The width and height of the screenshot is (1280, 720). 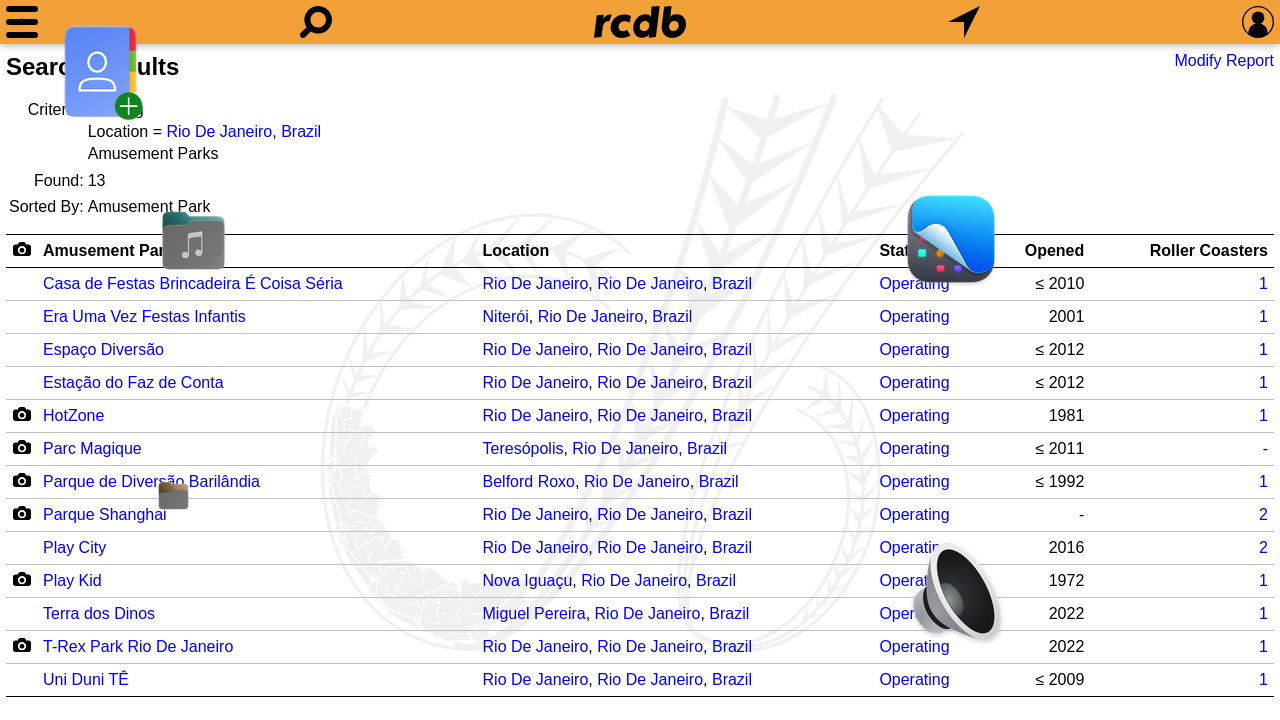 I want to click on open your music folder, so click(x=193, y=240).